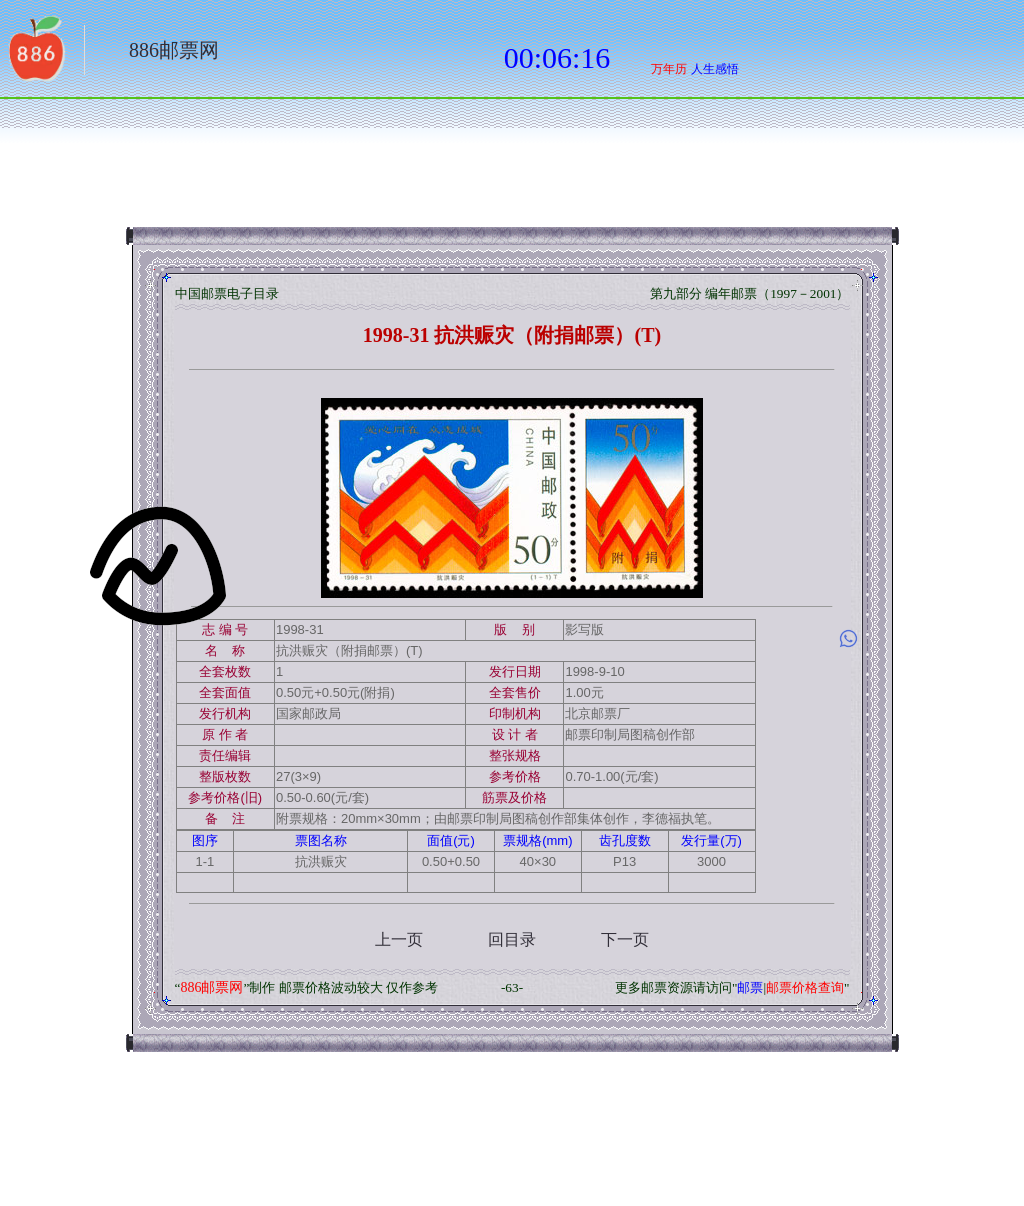  I want to click on open Basecamp app, so click(158, 566).